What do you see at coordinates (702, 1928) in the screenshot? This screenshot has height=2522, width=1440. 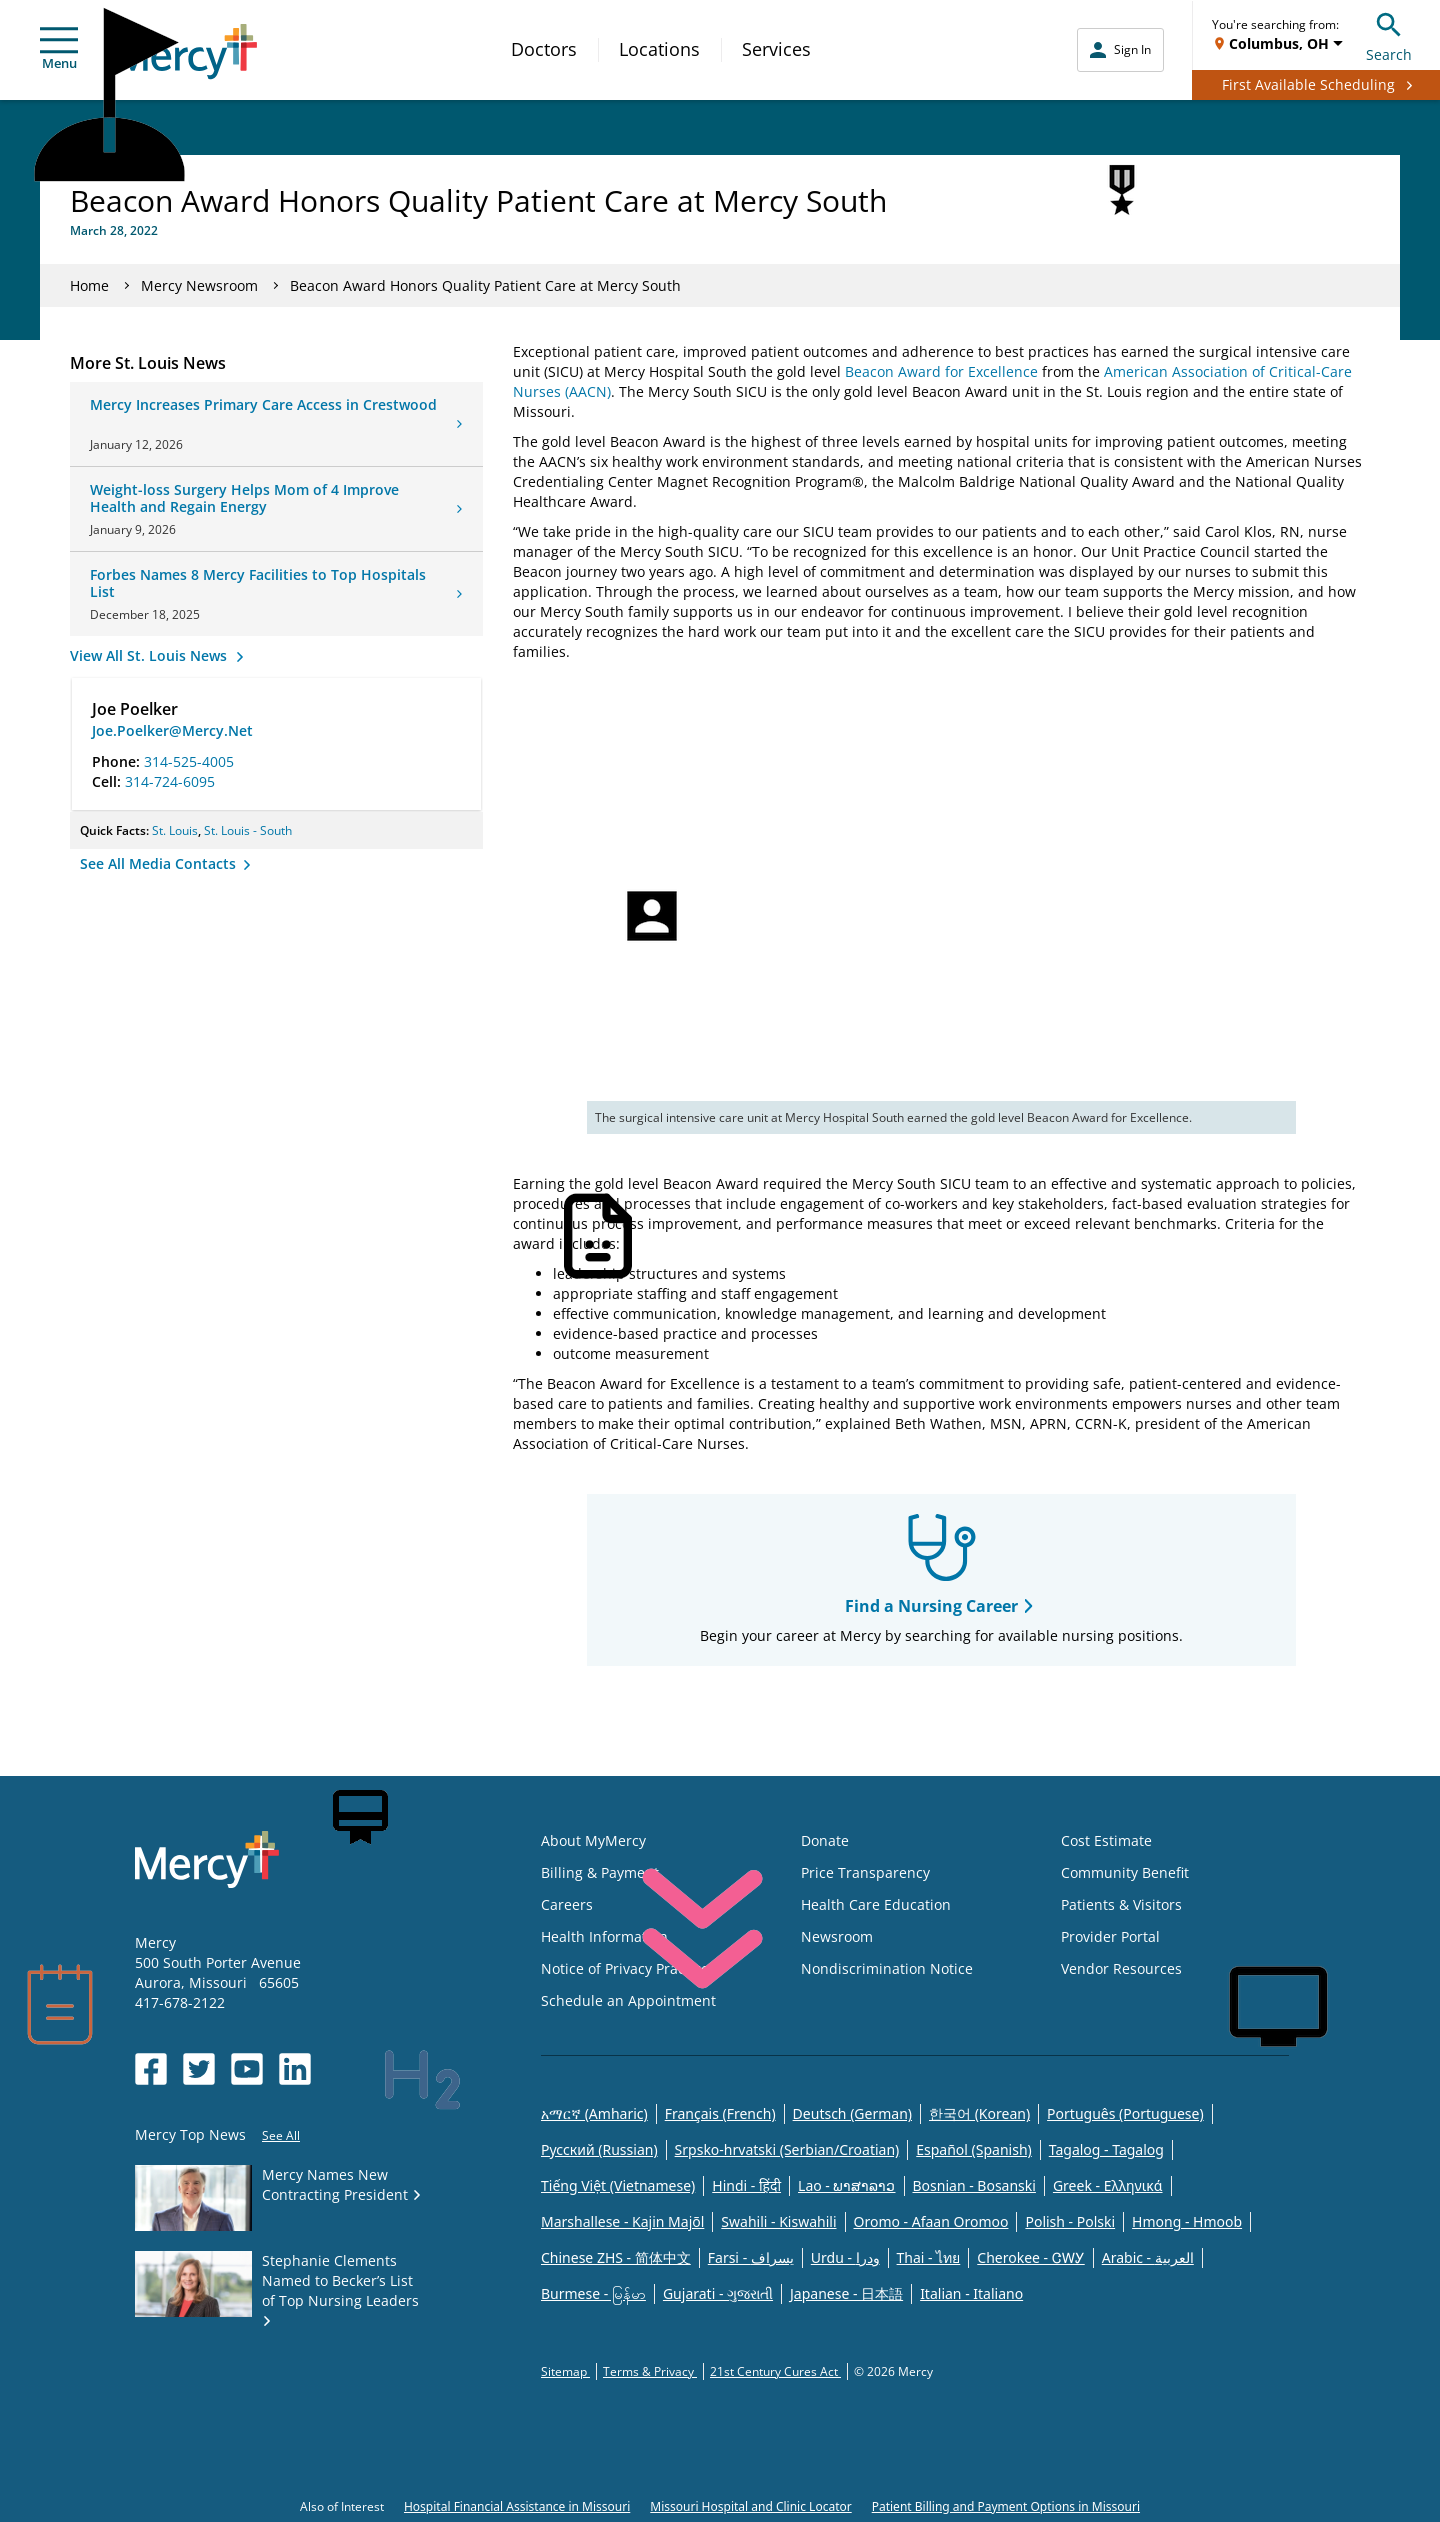 I see `expand content or show more items` at bounding box center [702, 1928].